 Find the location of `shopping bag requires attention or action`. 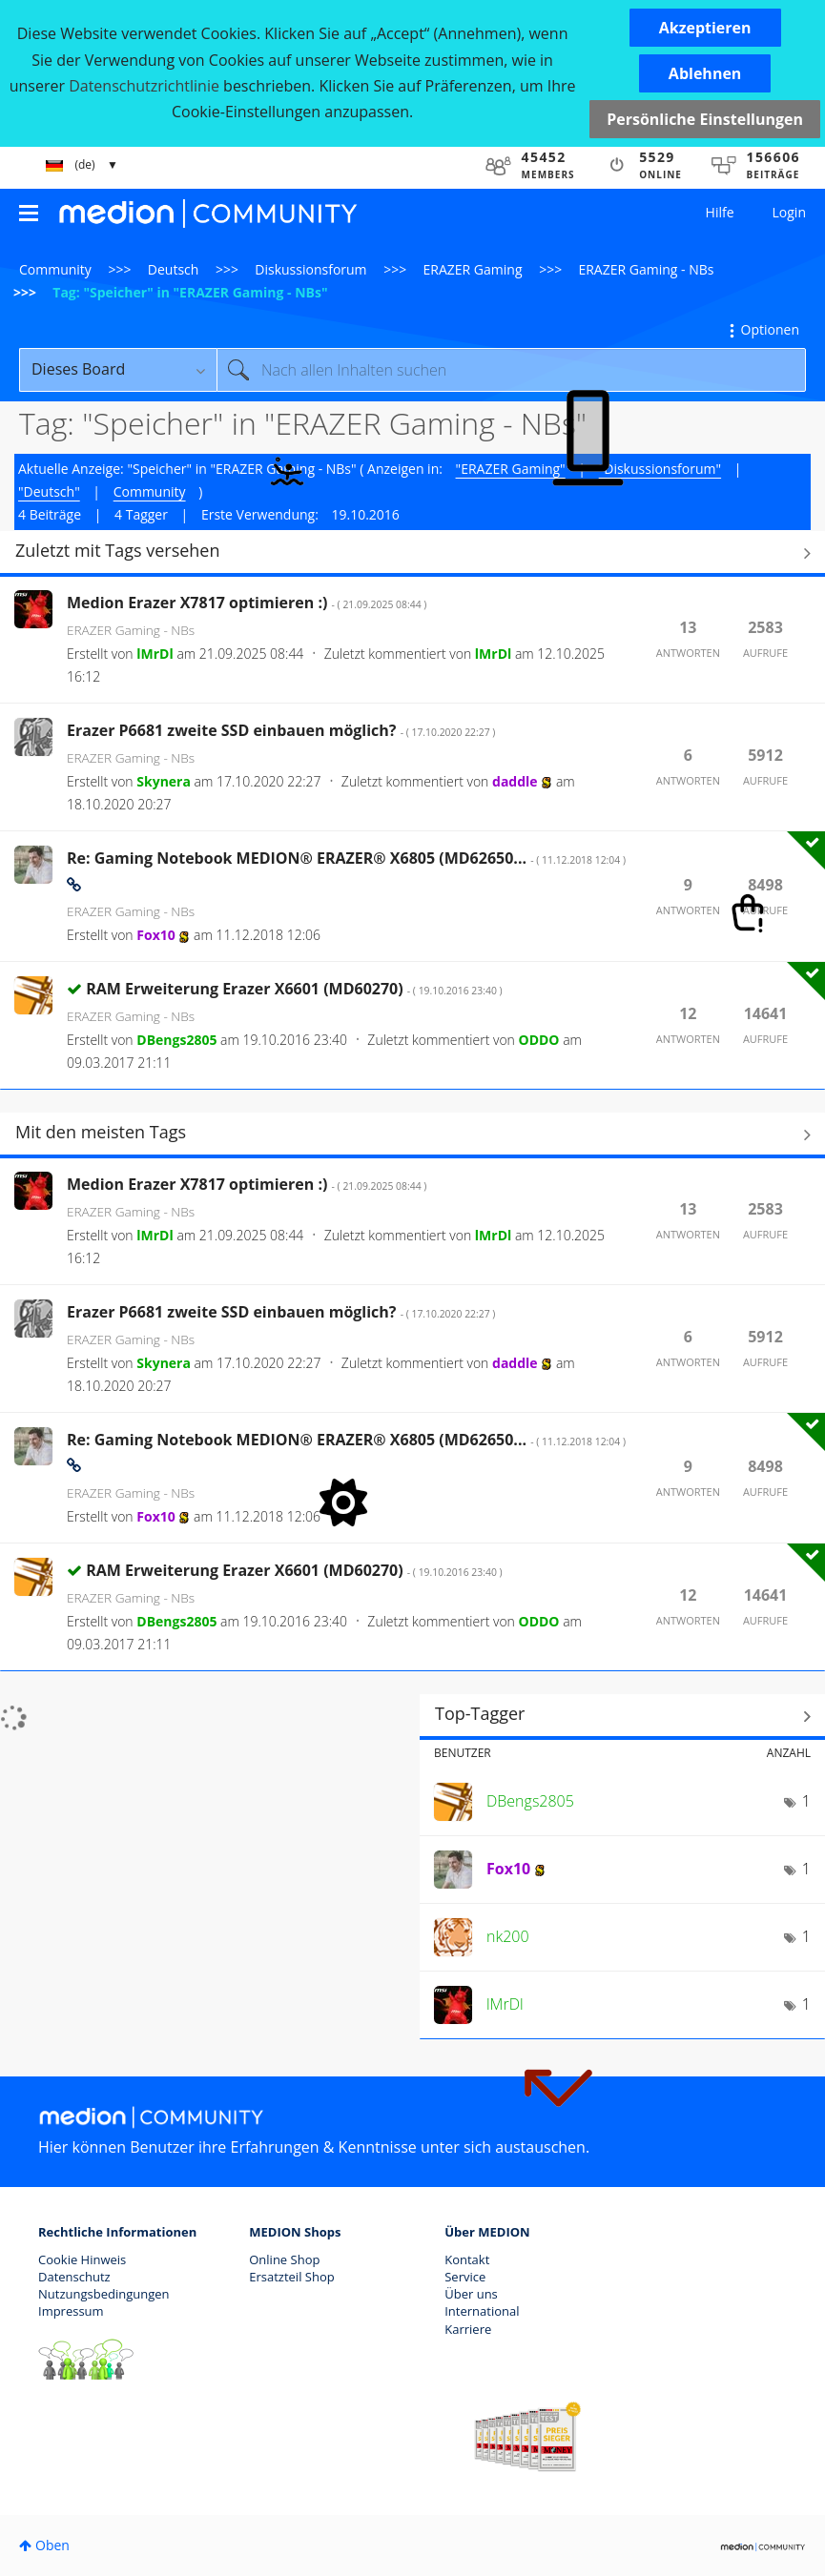

shopping bag requires attention or action is located at coordinates (748, 912).